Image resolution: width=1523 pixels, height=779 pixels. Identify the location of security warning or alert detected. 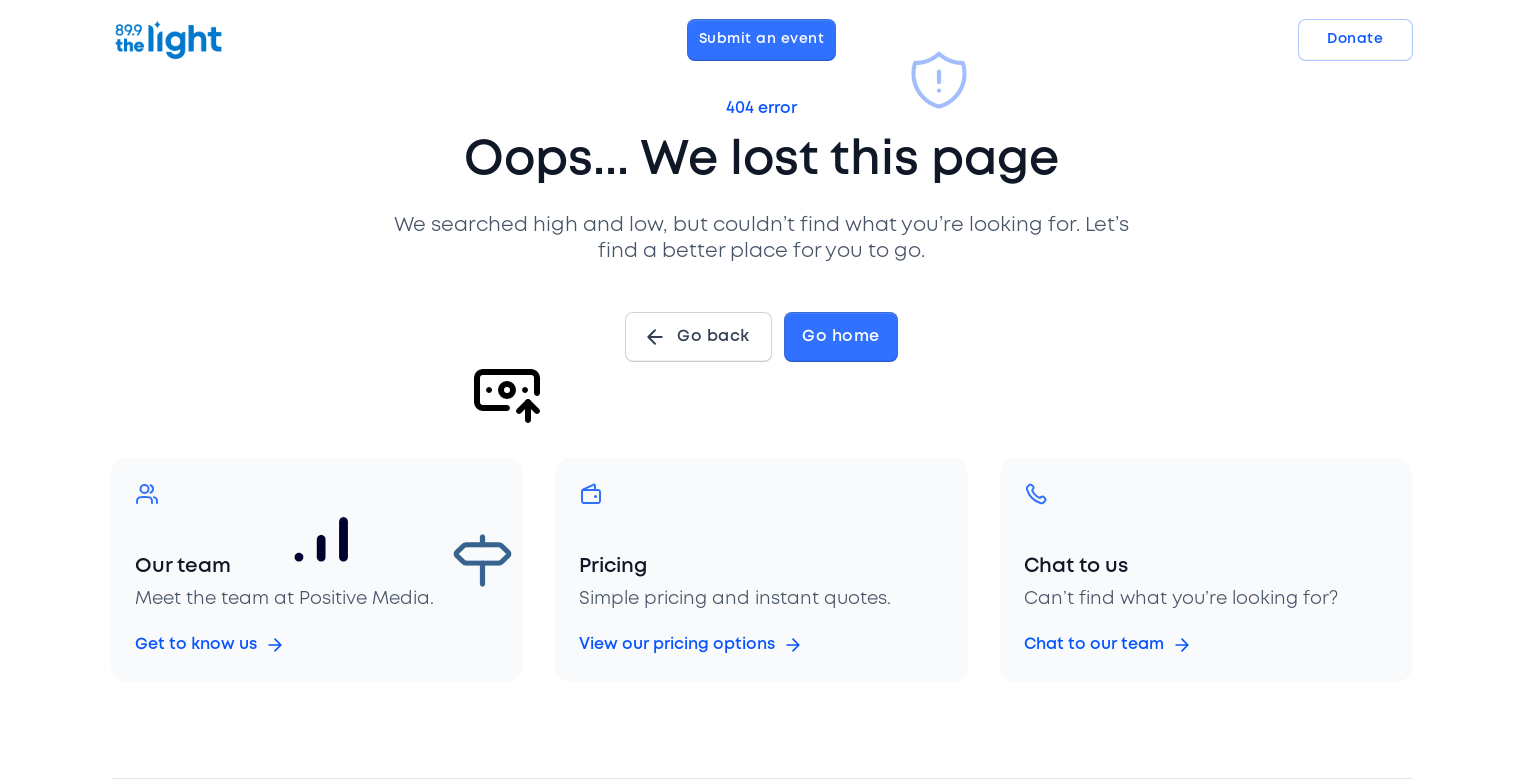
(939, 80).